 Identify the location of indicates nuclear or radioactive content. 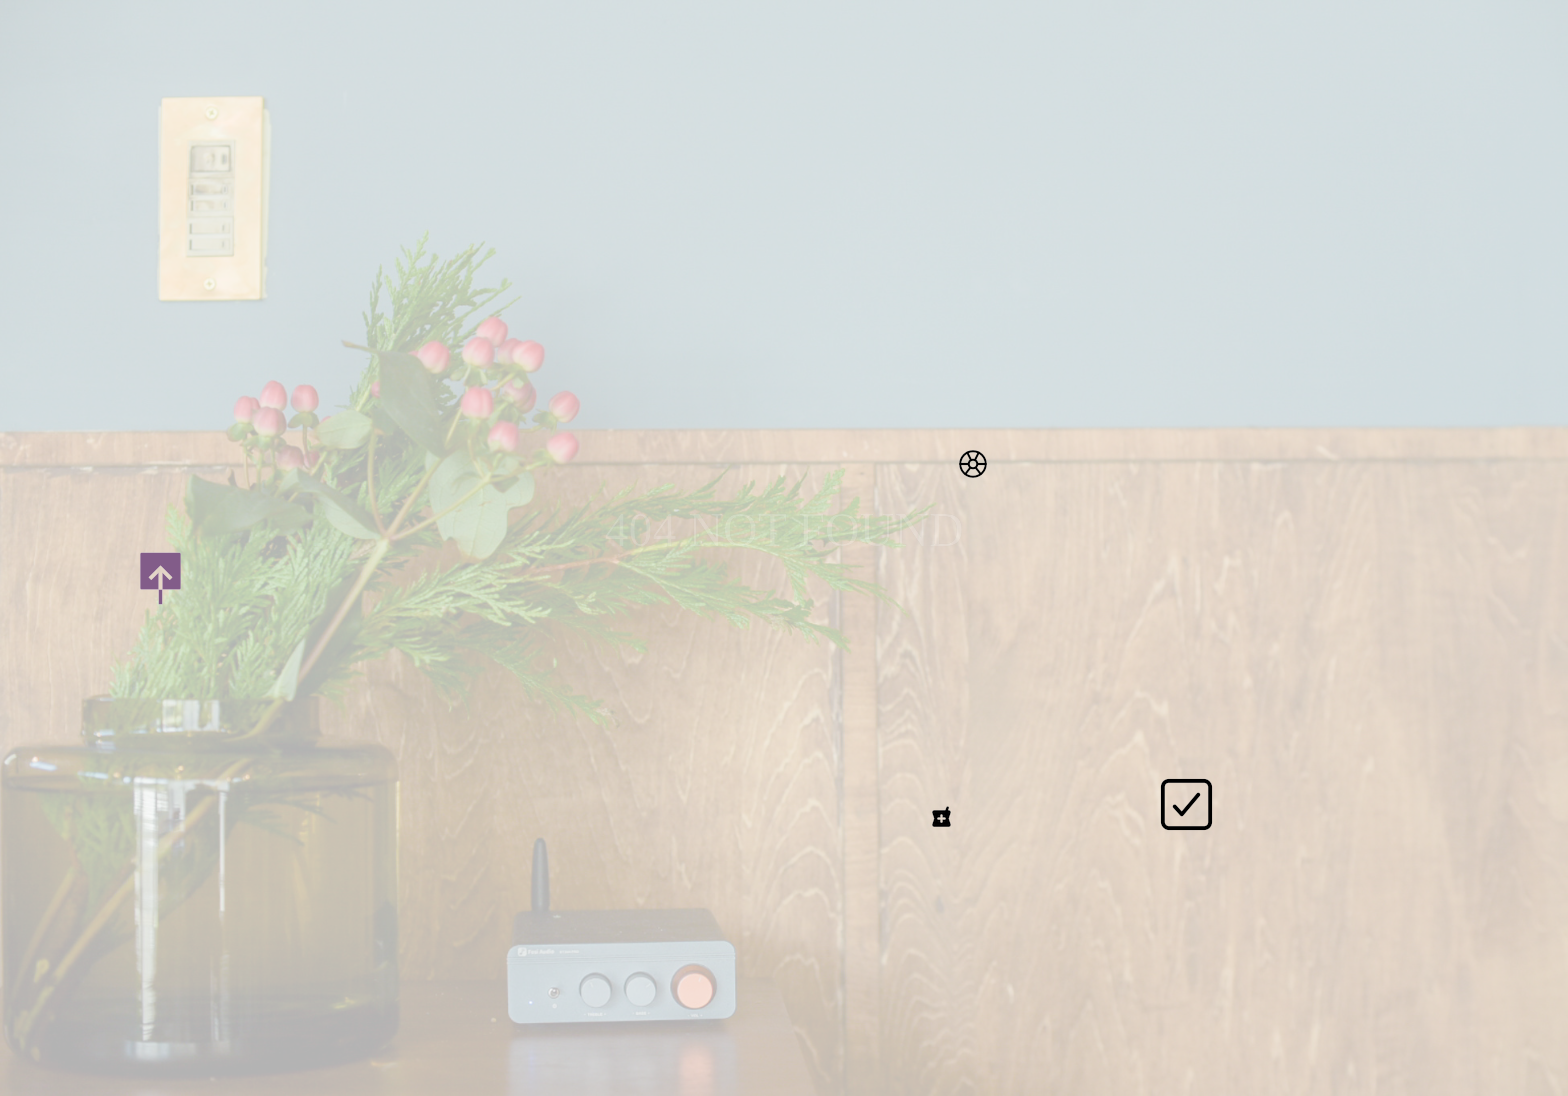
(973, 464).